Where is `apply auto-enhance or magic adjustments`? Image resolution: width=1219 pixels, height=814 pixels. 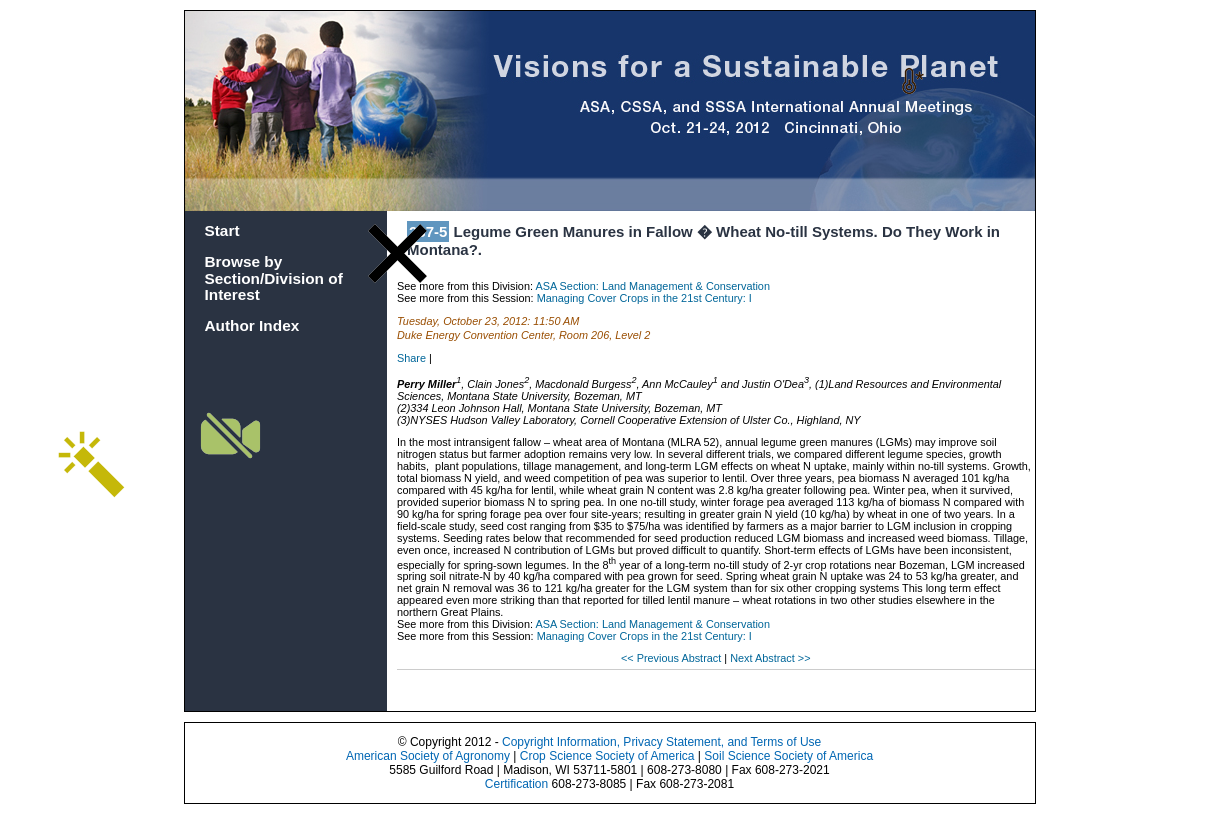 apply auto-enhance or magic adjustments is located at coordinates (91, 464).